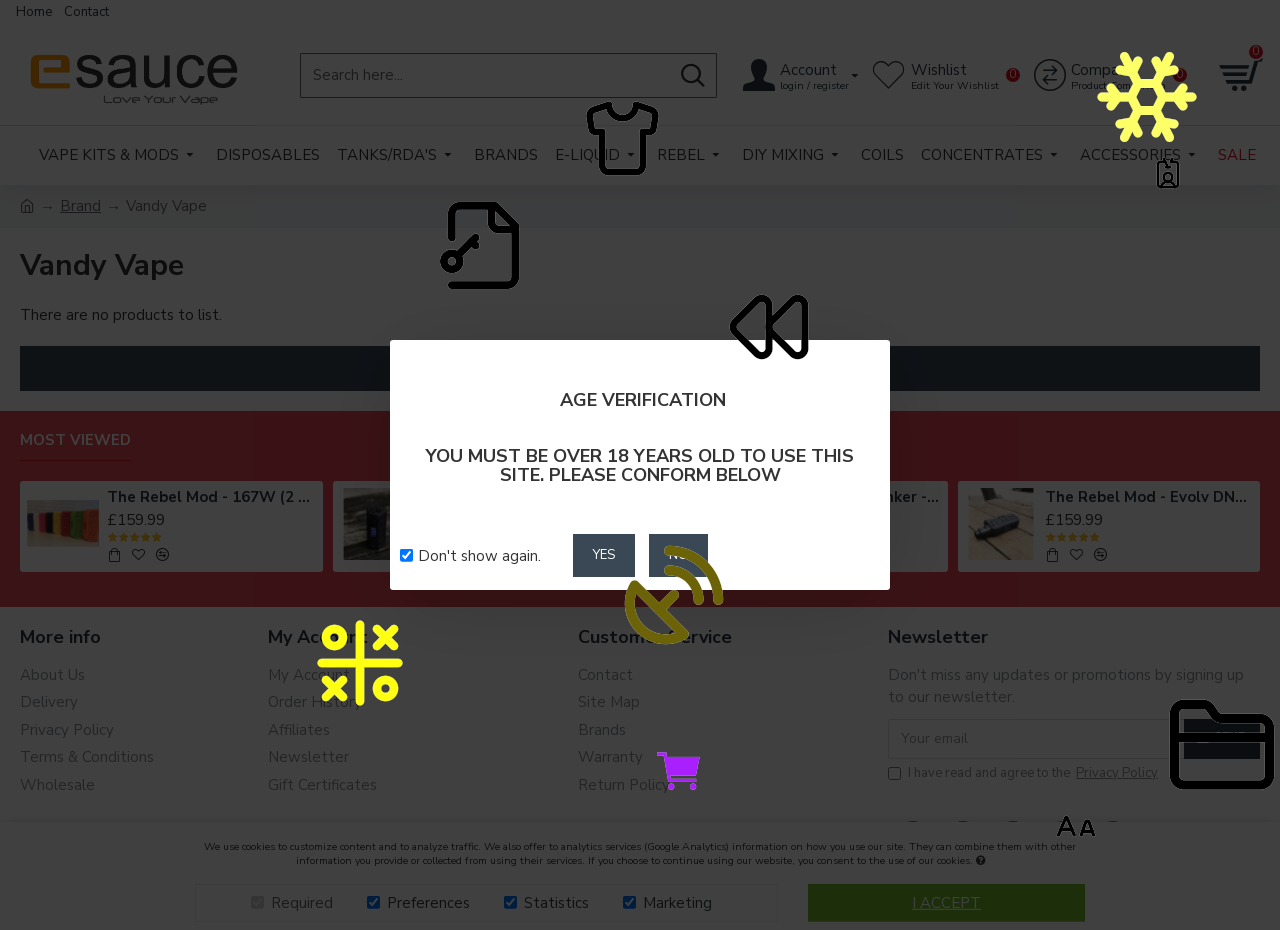  Describe the element at coordinates (622, 138) in the screenshot. I see `browse clothing or apparel items` at that location.